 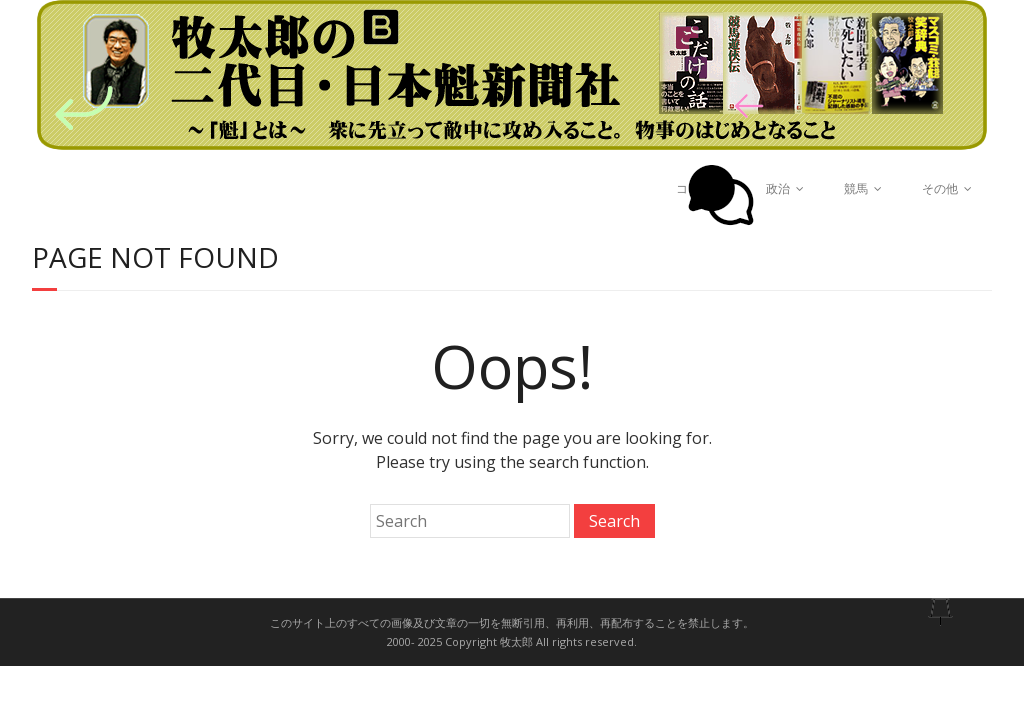 What do you see at coordinates (381, 27) in the screenshot?
I see `apply bold formatting to selected text` at bounding box center [381, 27].